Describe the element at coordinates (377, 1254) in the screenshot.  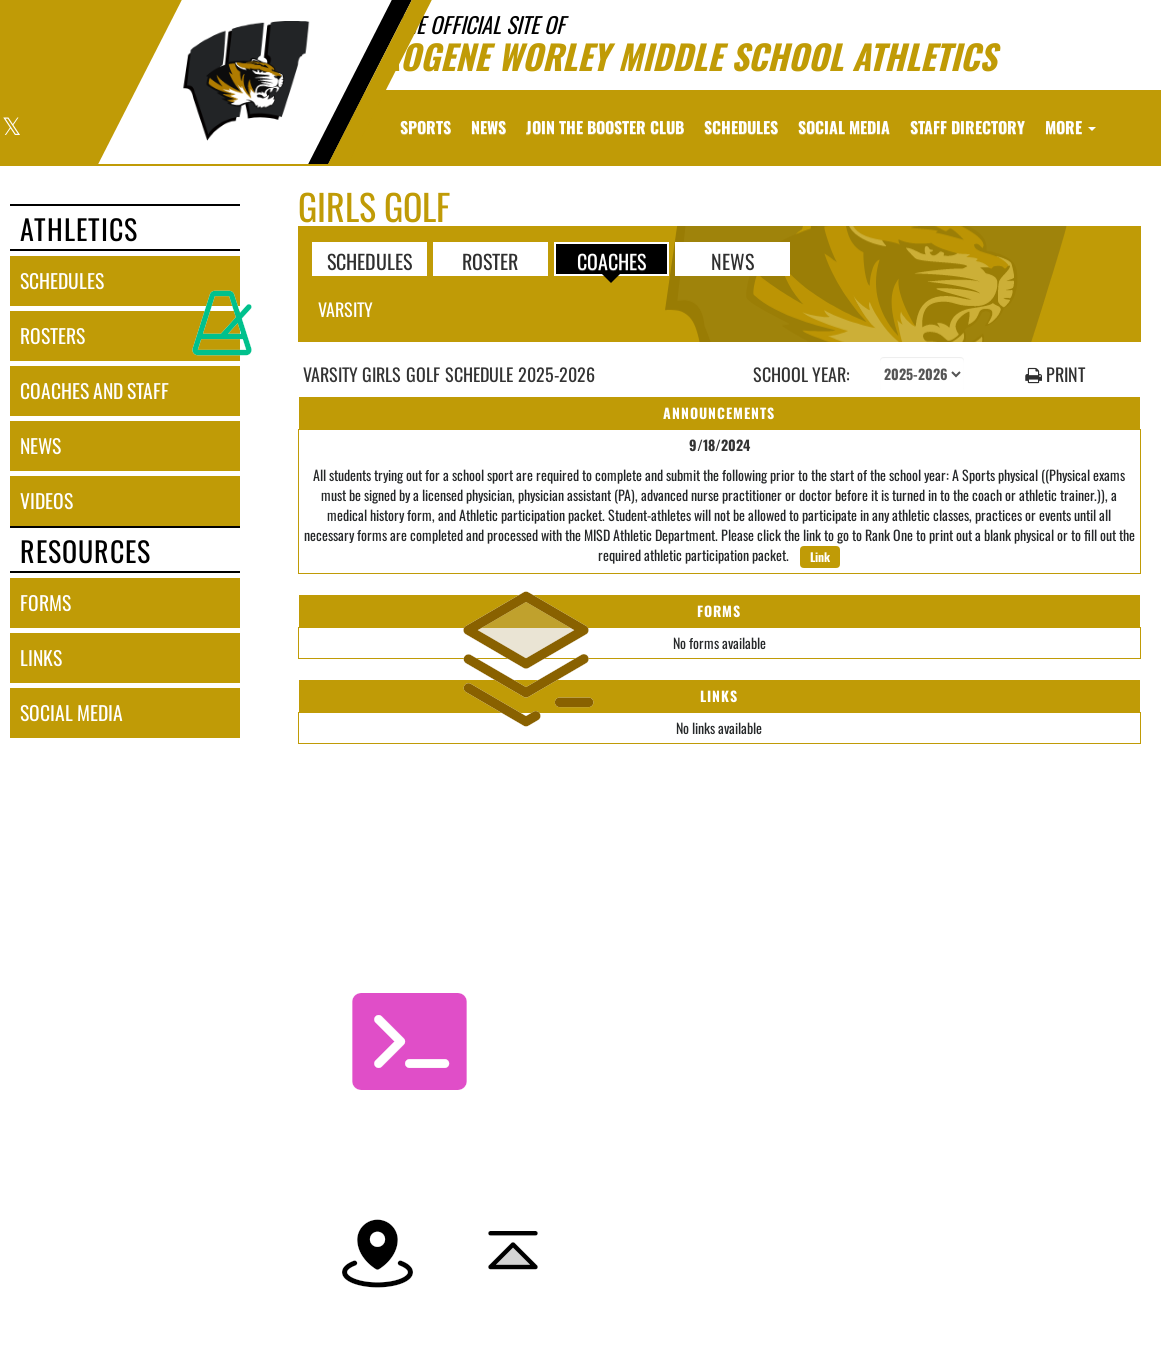
I see `view location area or zone on map` at that location.